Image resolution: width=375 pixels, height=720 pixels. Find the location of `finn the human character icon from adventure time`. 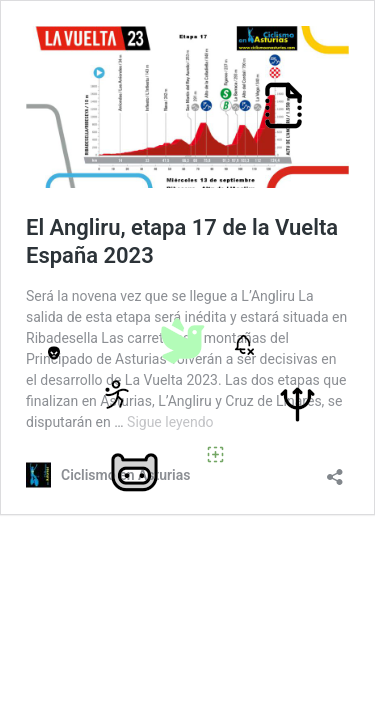

finn the human character icon from adventure time is located at coordinates (134, 471).